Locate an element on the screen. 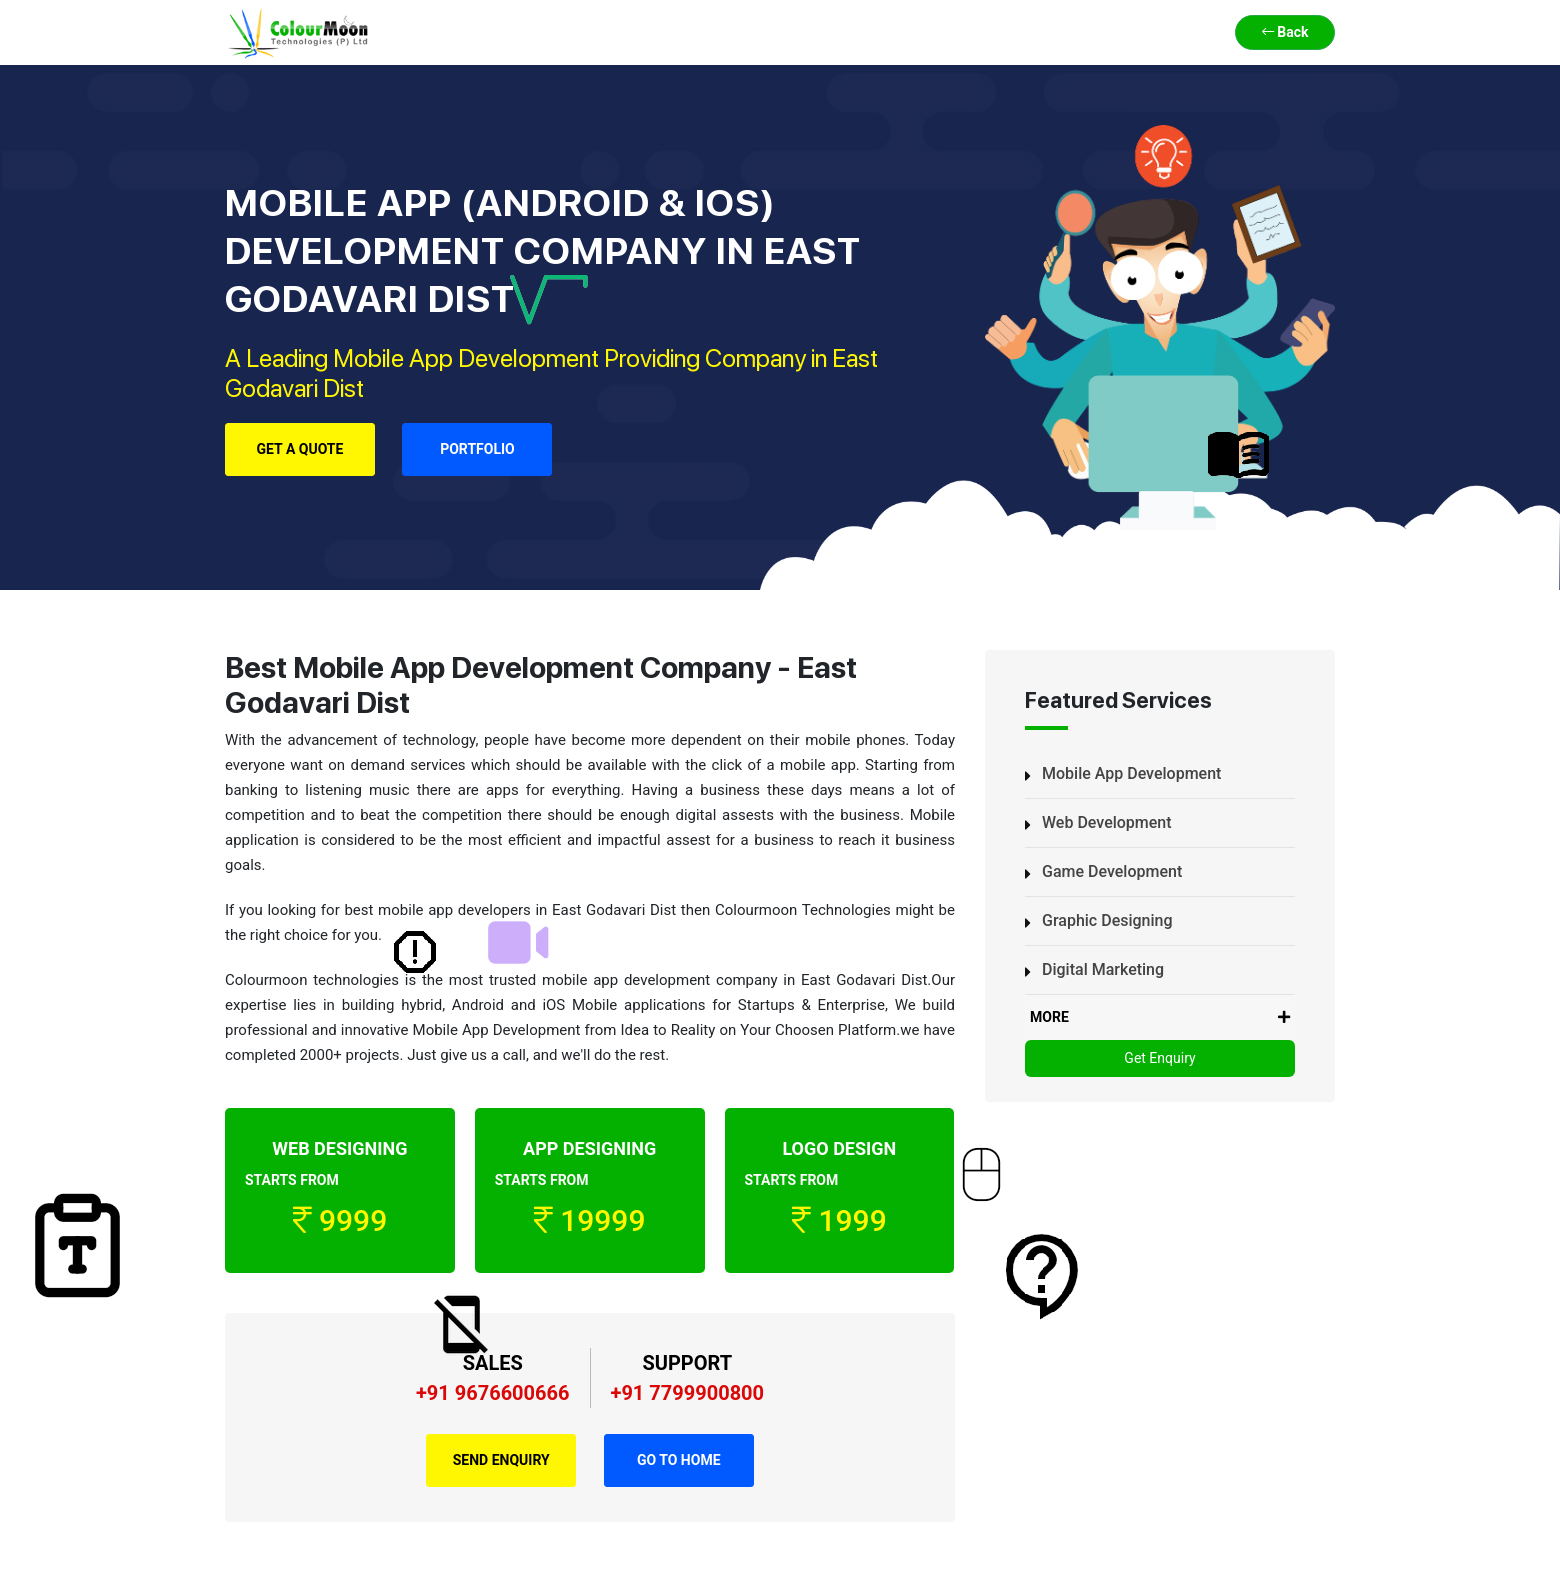  start a video call is located at coordinates (516, 942).